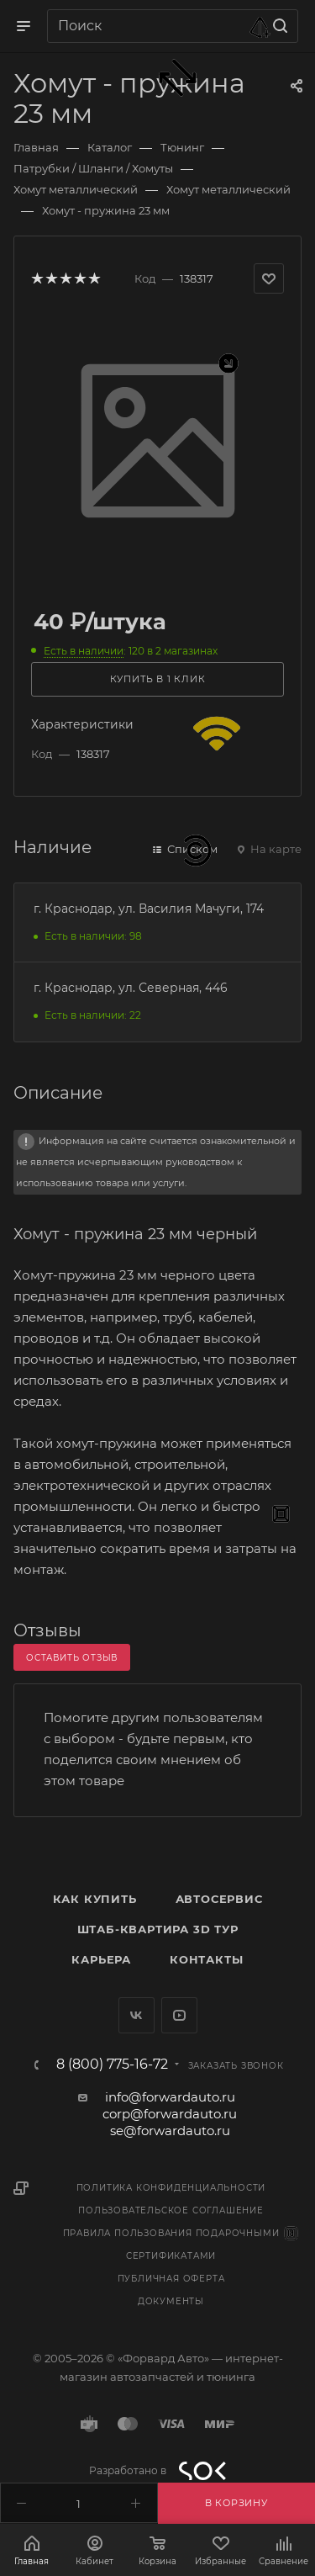  I want to click on indicates active wifi connection, so click(217, 734).